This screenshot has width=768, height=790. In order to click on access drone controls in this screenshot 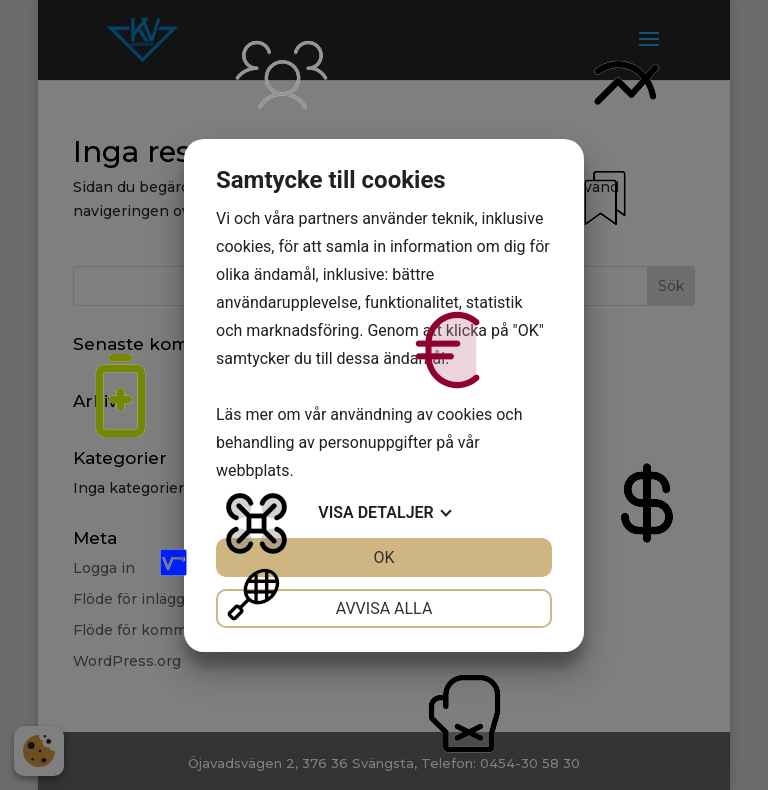, I will do `click(256, 523)`.